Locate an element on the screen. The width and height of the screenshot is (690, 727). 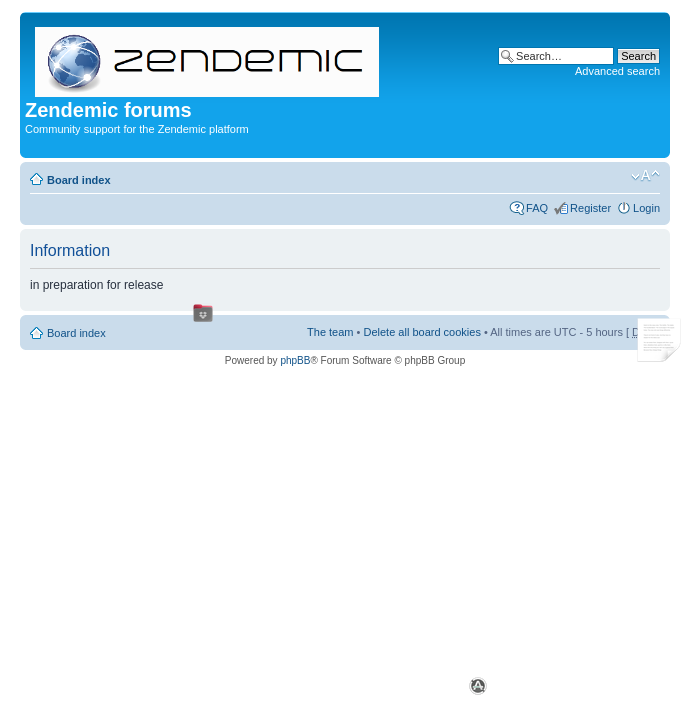
a text clipping file containing copied text is located at coordinates (659, 341).